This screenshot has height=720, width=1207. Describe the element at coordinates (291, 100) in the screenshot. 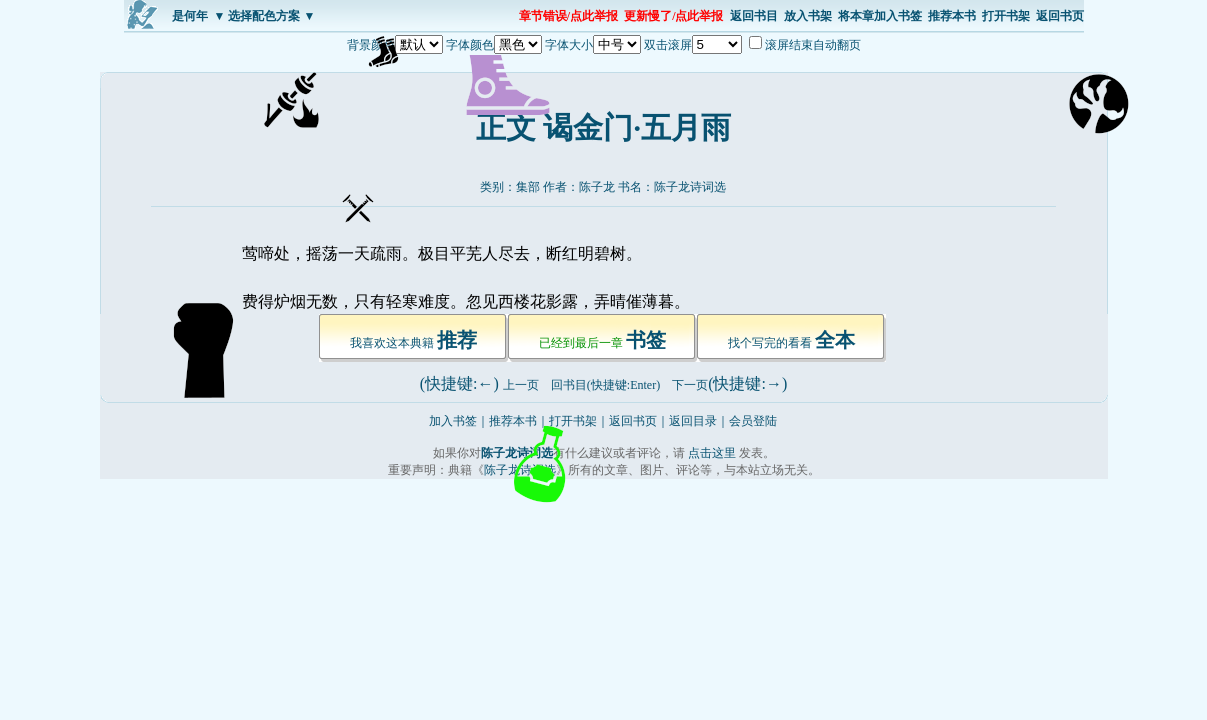

I see `roast marshmallows over a campfire` at that location.